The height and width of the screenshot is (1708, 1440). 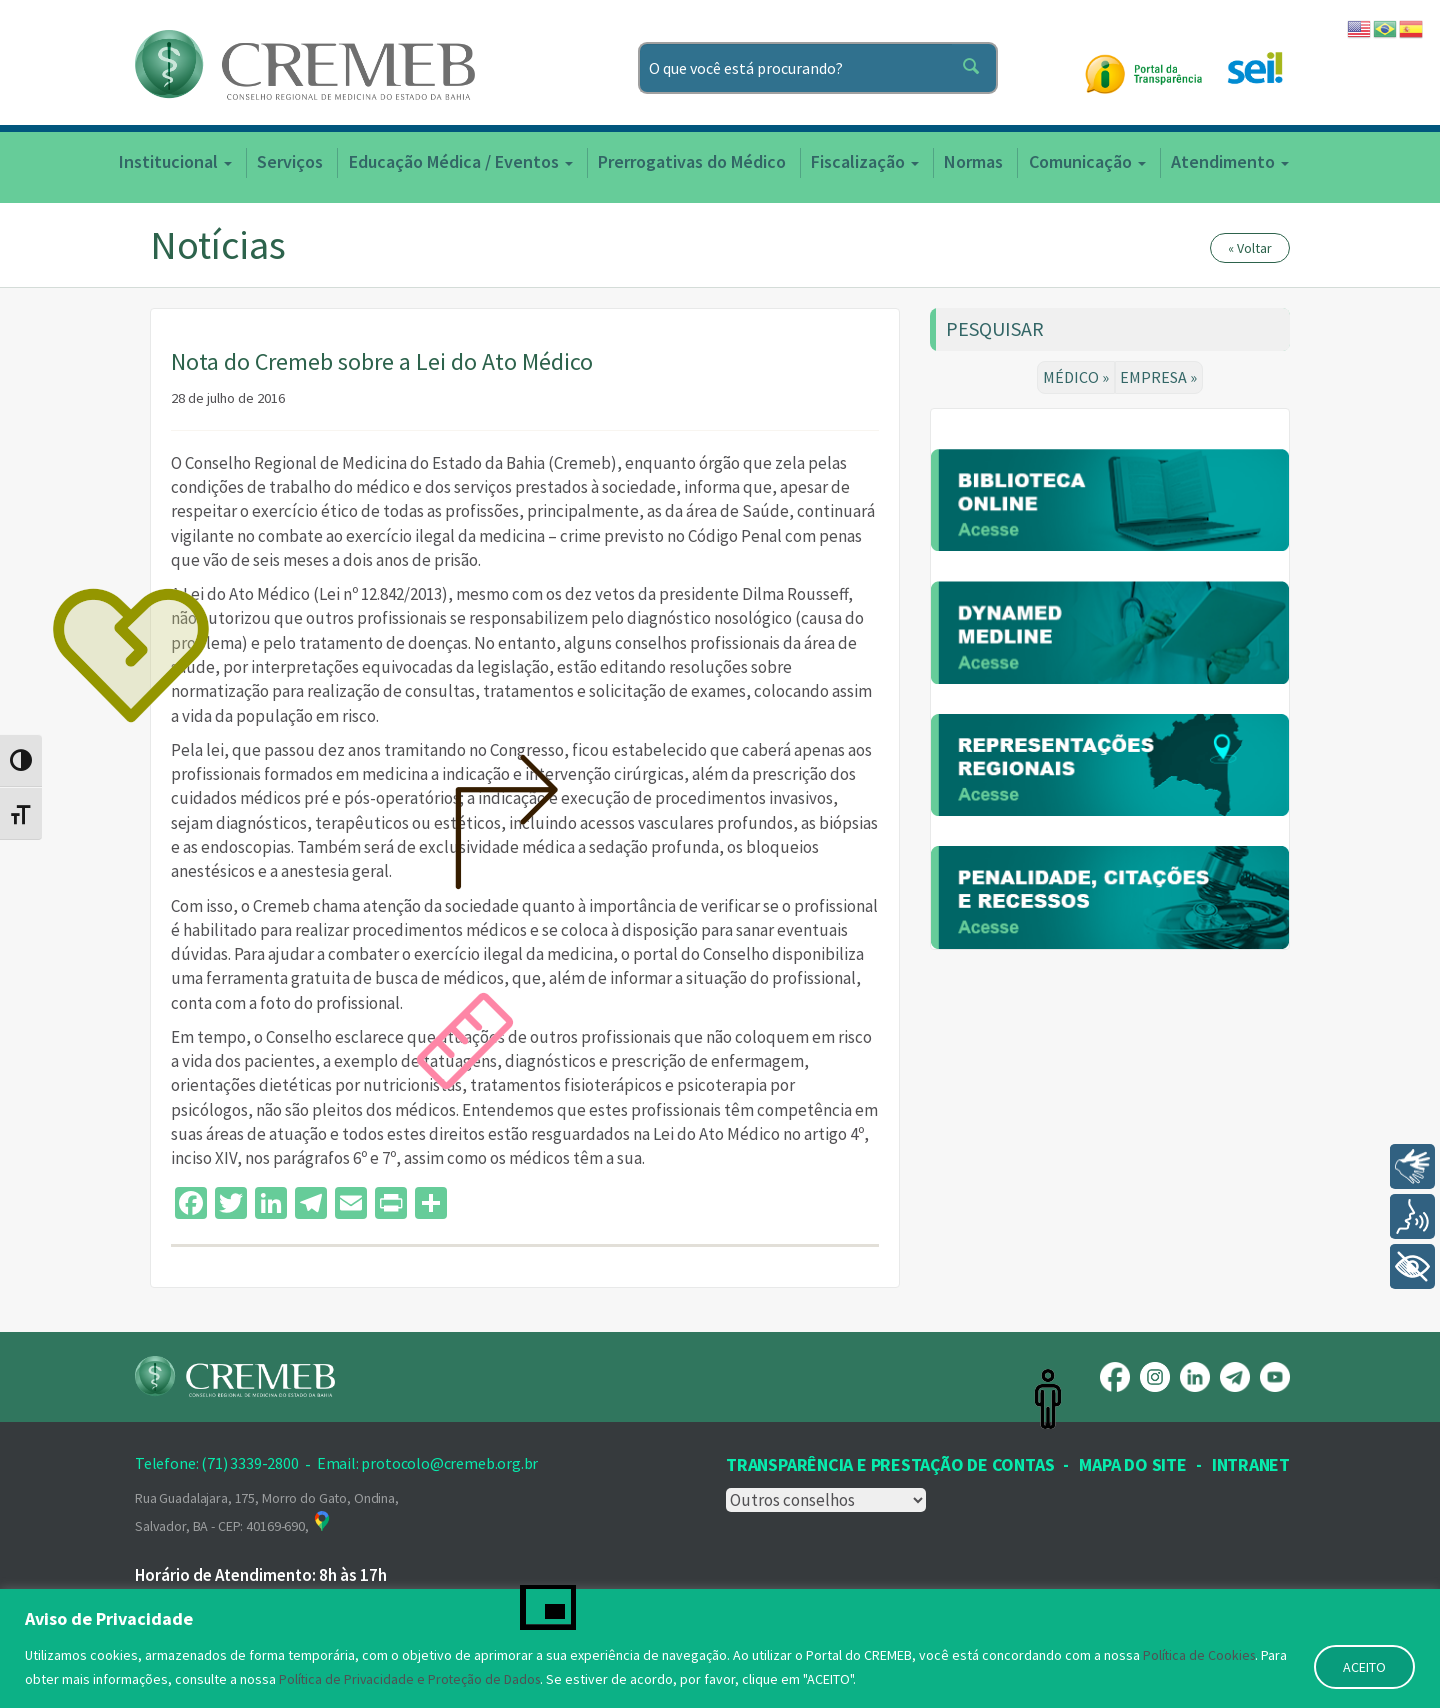 I want to click on redirect or forward content, so click(x=496, y=822).